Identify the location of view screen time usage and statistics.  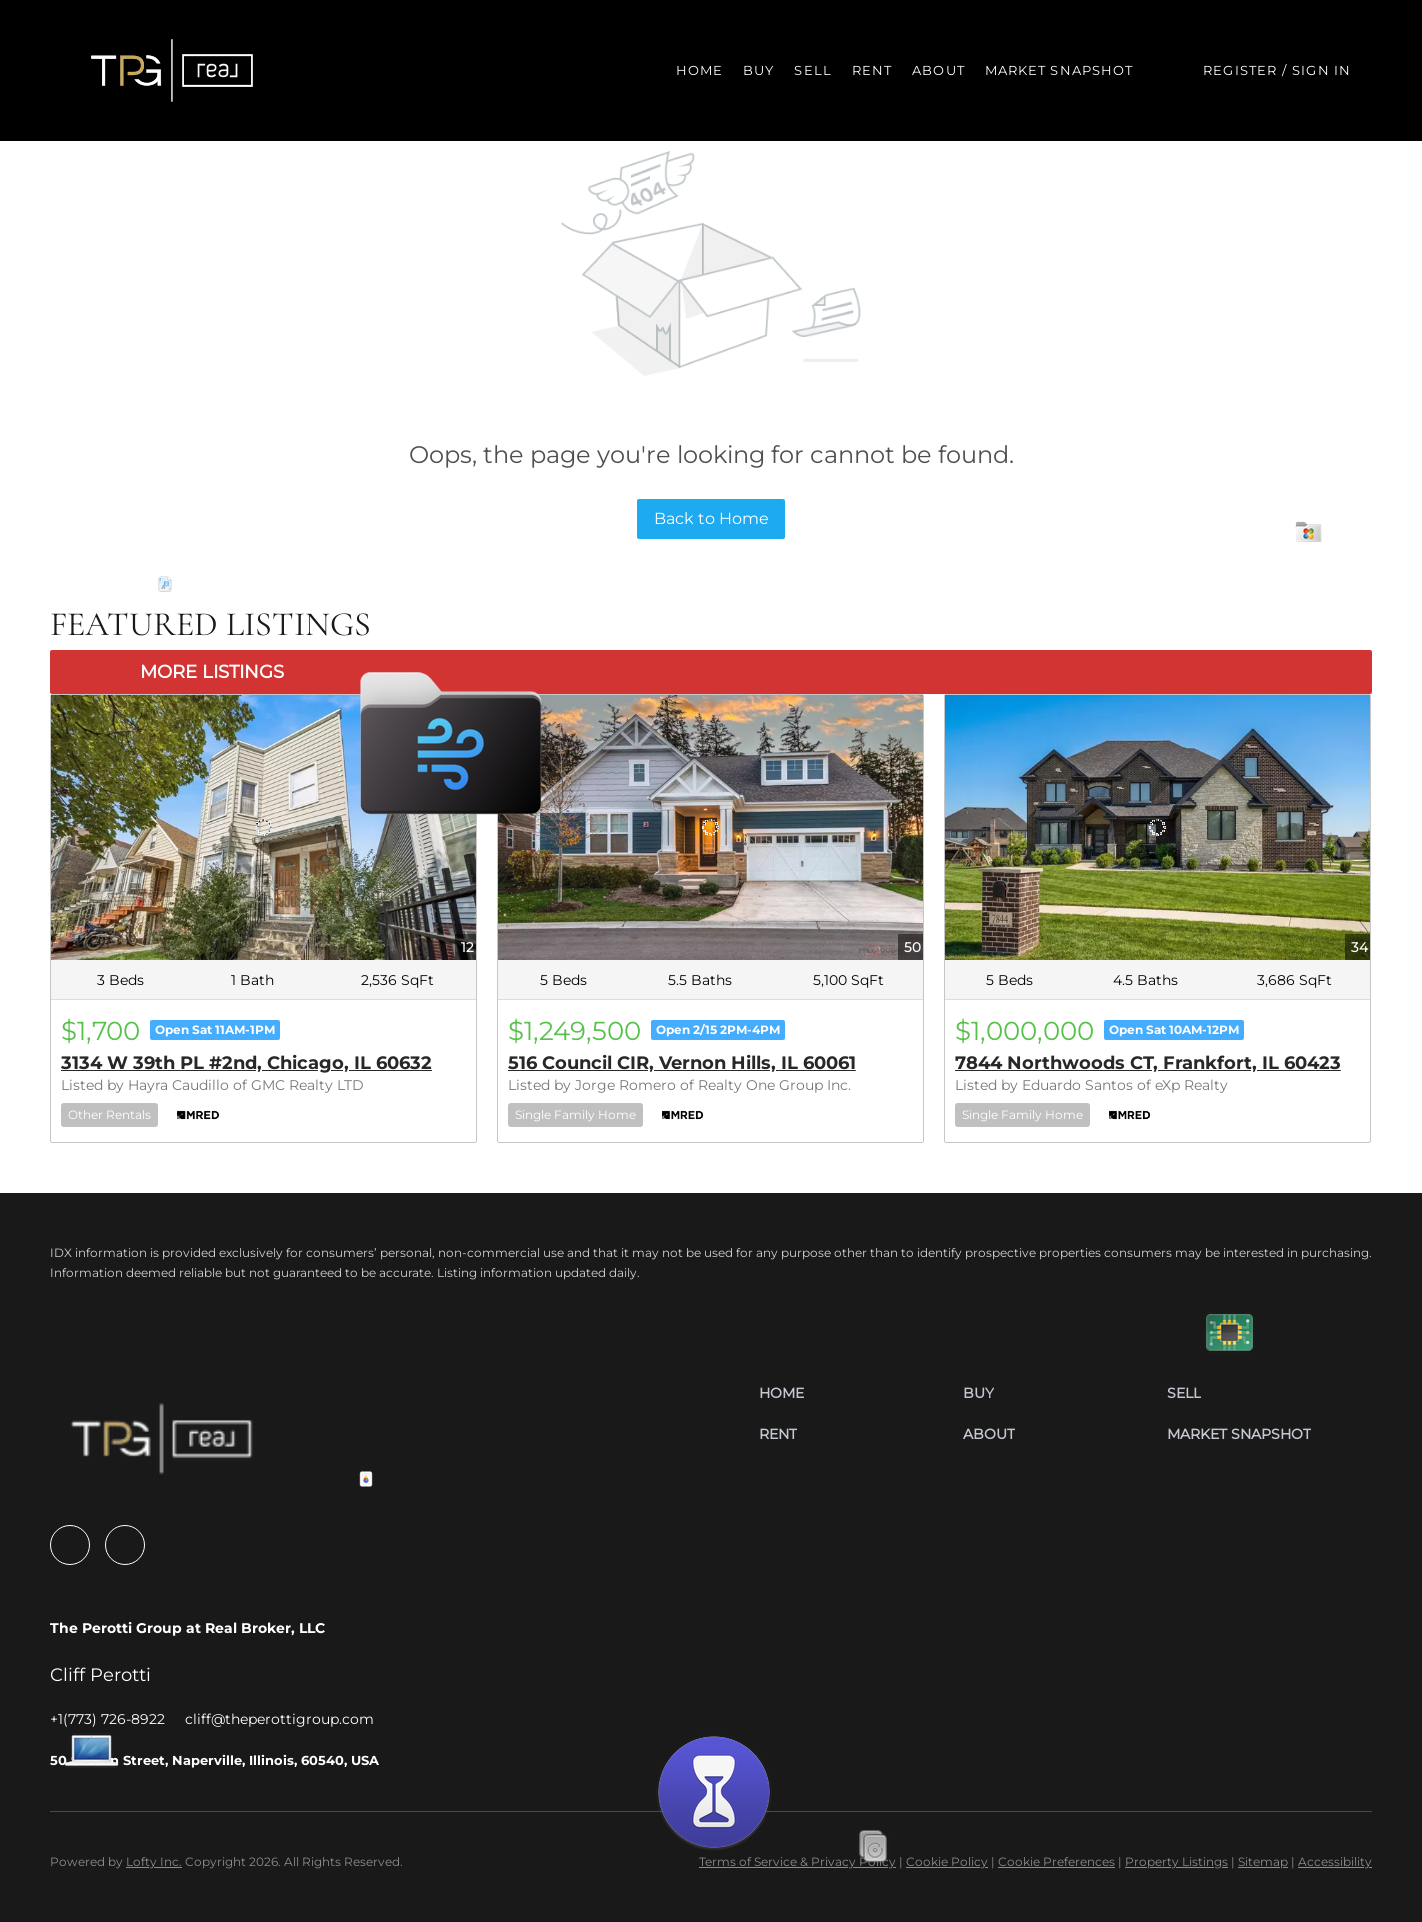
(714, 1792).